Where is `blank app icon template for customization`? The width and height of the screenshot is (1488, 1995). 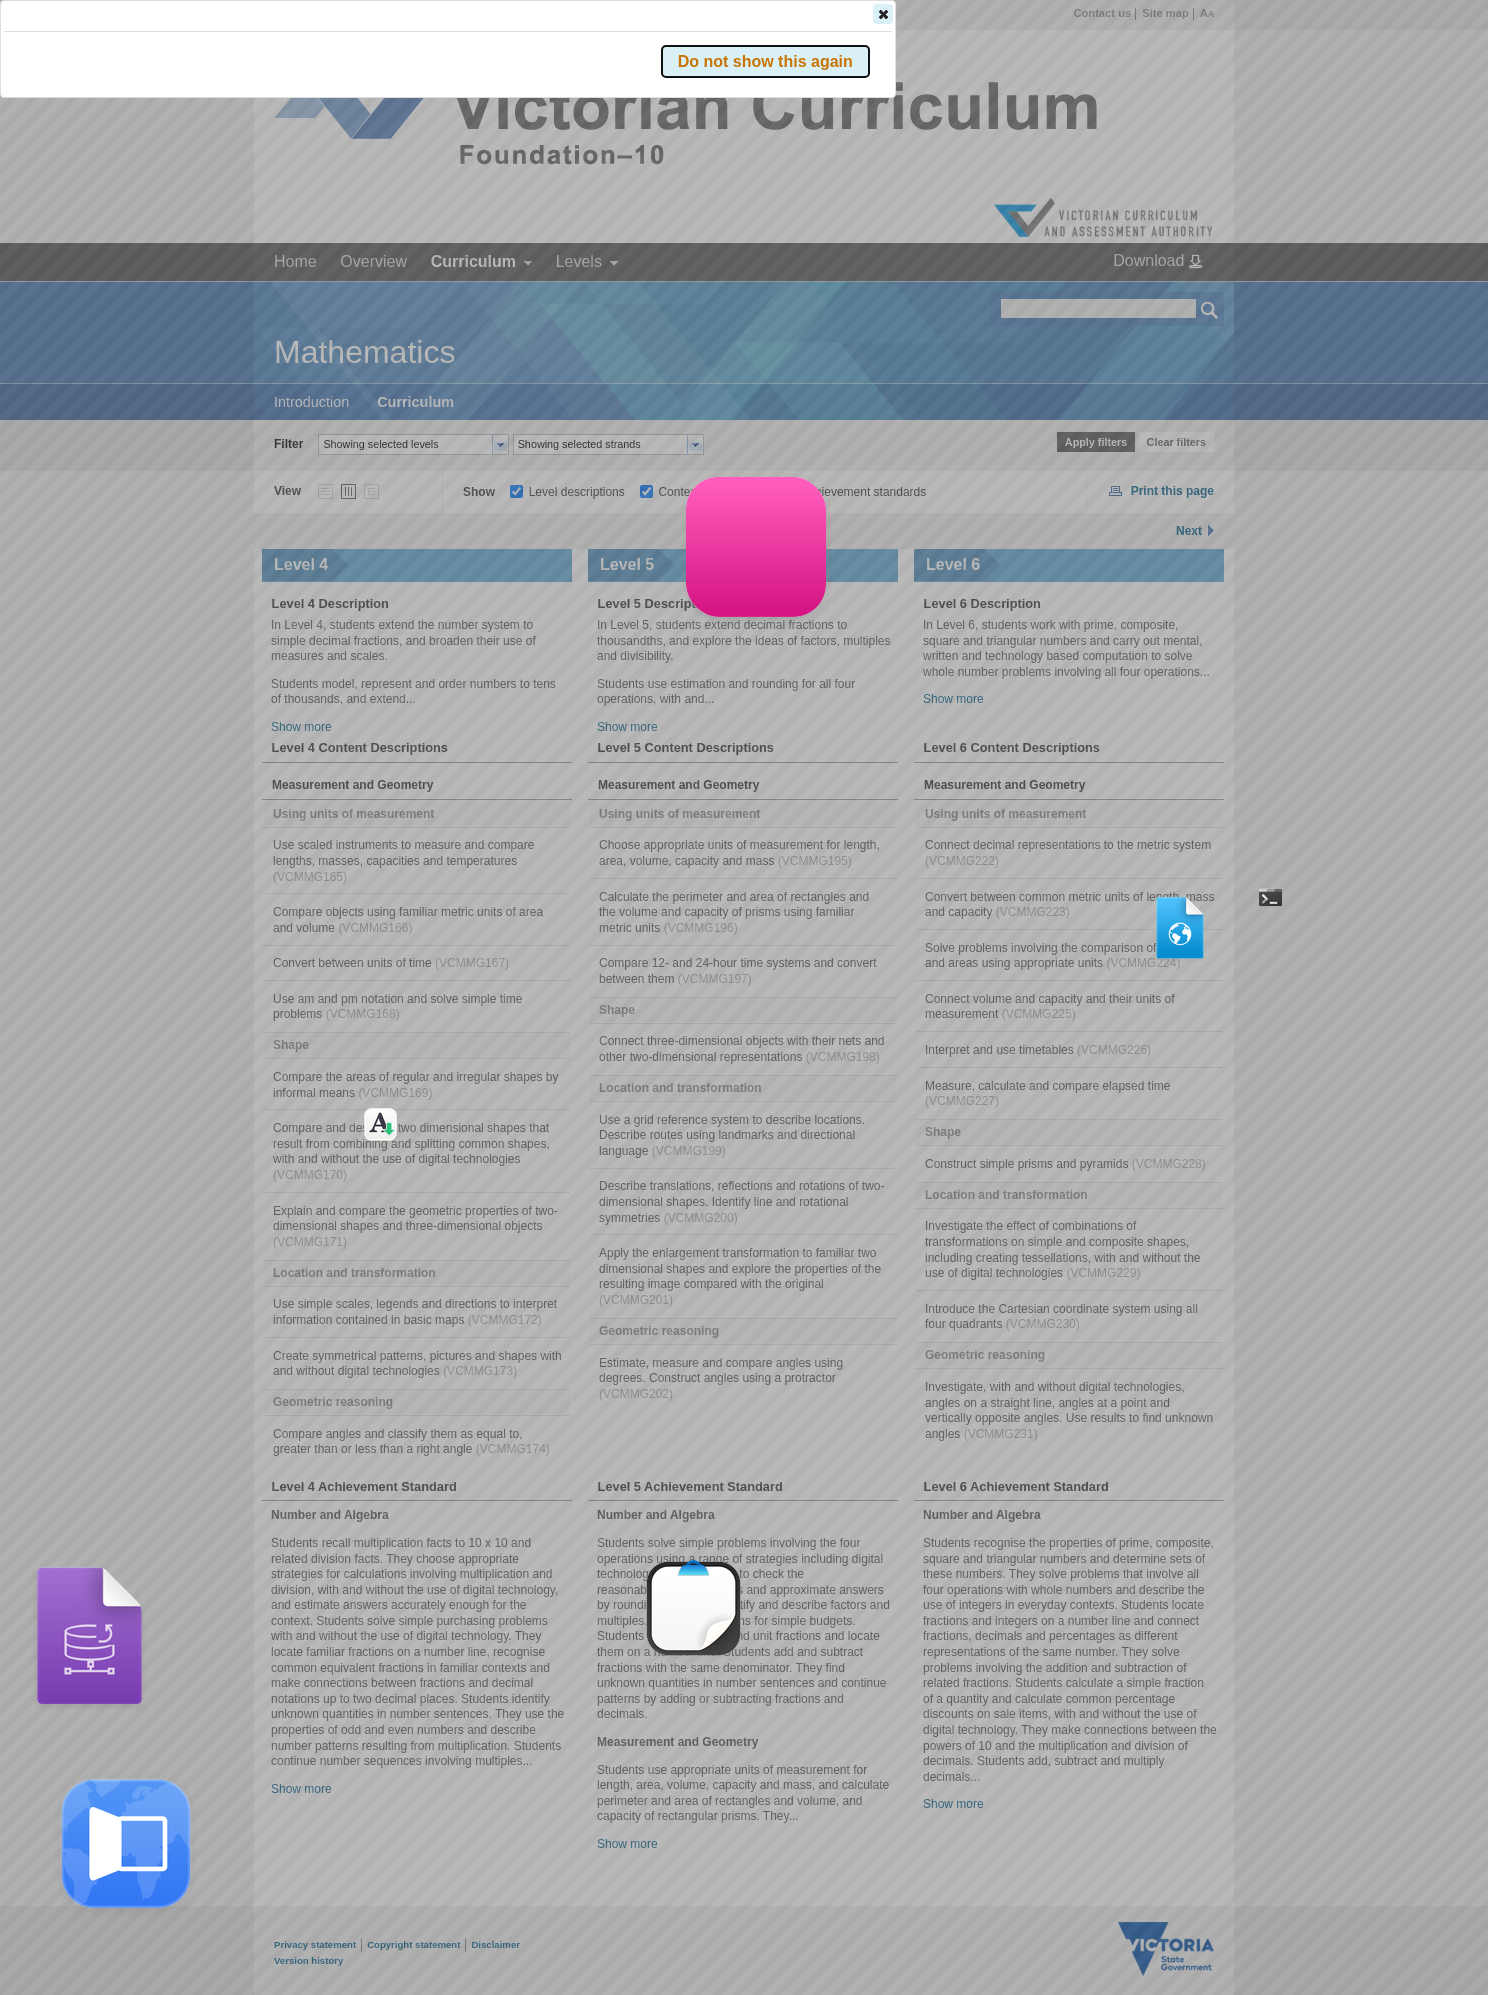
blank app icon template for customization is located at coordinates (756, 547).